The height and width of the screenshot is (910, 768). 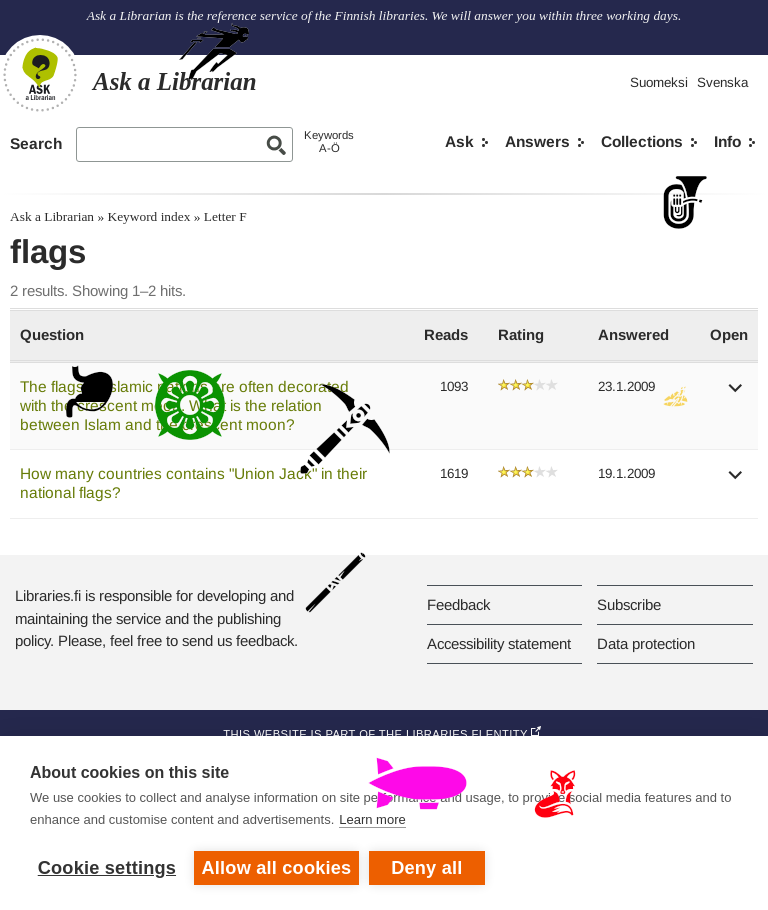 What do you see at coordinates (89, 391) in the screenshot?
I see `view digestive health information` at bounding box center [89, 391].